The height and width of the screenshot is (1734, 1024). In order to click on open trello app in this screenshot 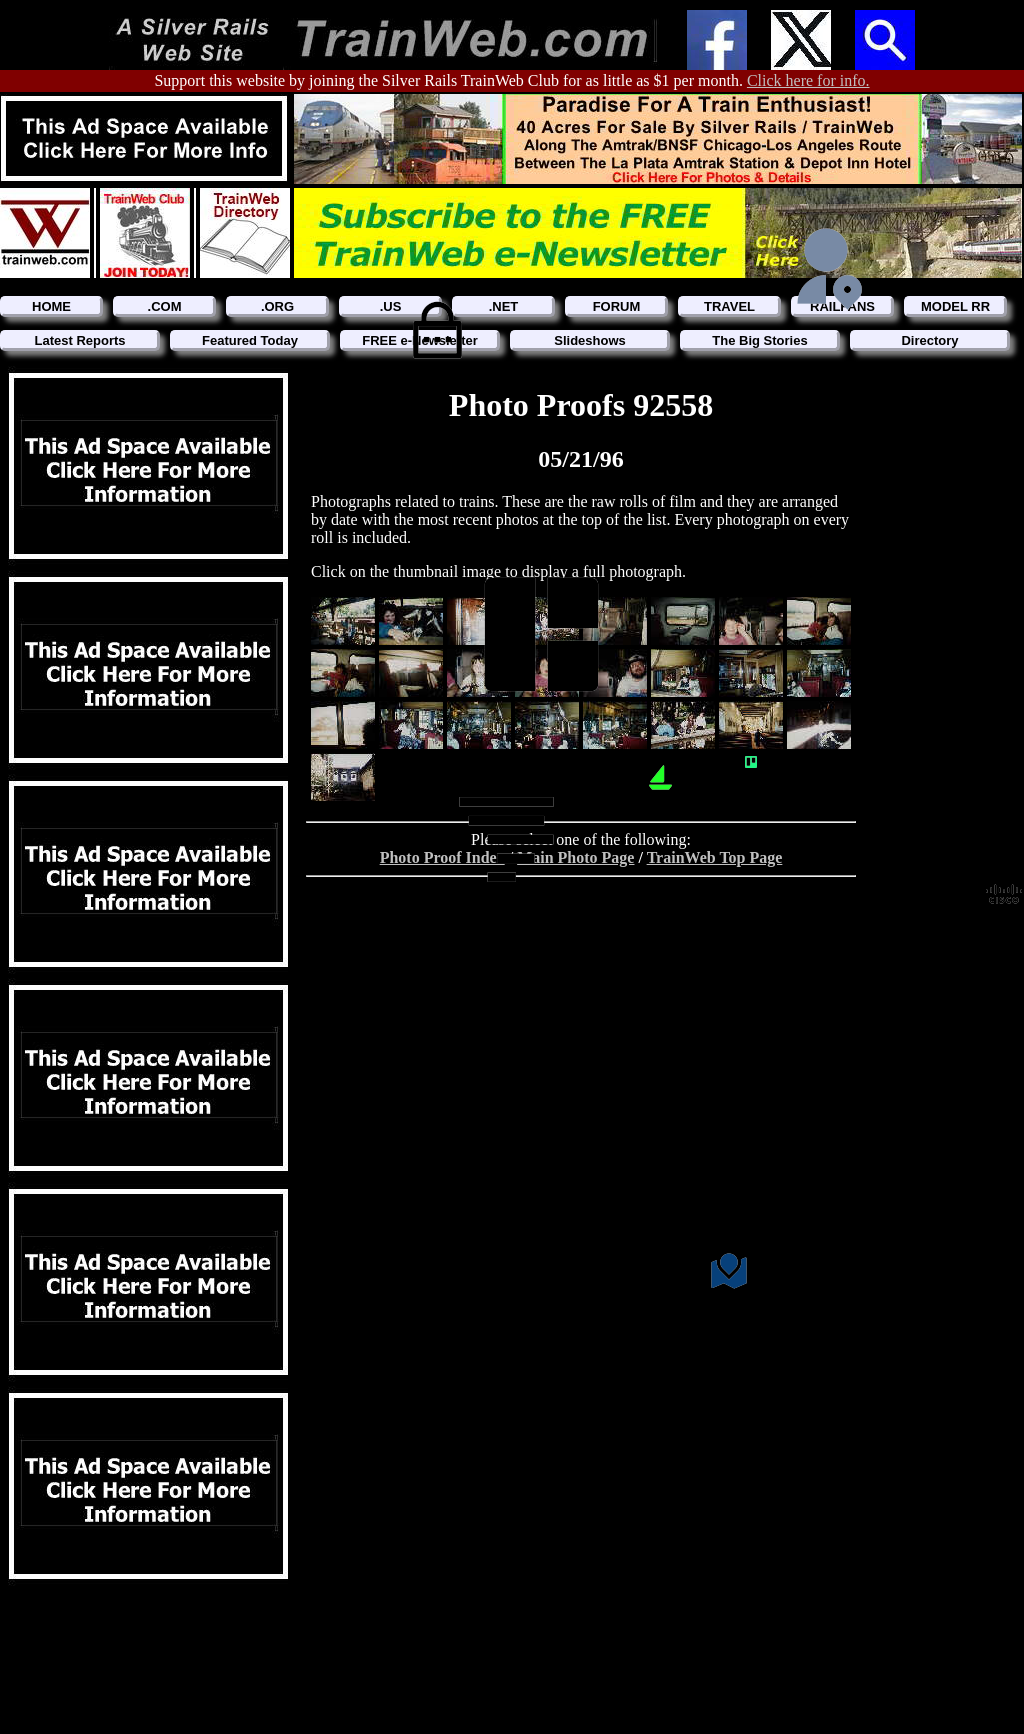, I will do `click(751, 762)`.